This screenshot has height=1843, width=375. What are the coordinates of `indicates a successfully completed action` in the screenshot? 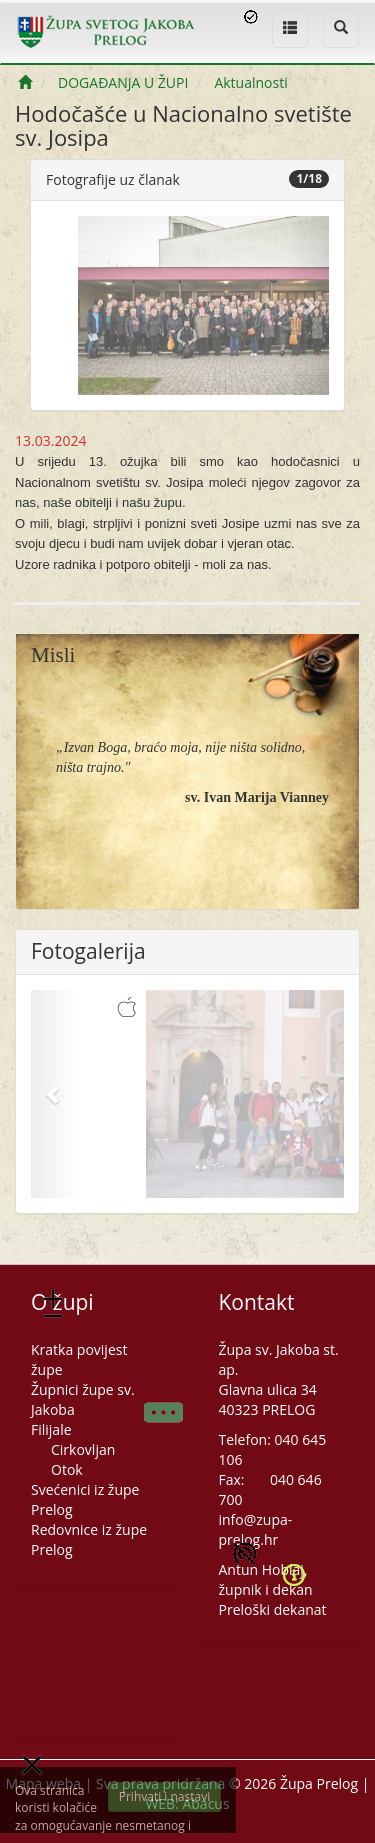 It's located at (251, 17).